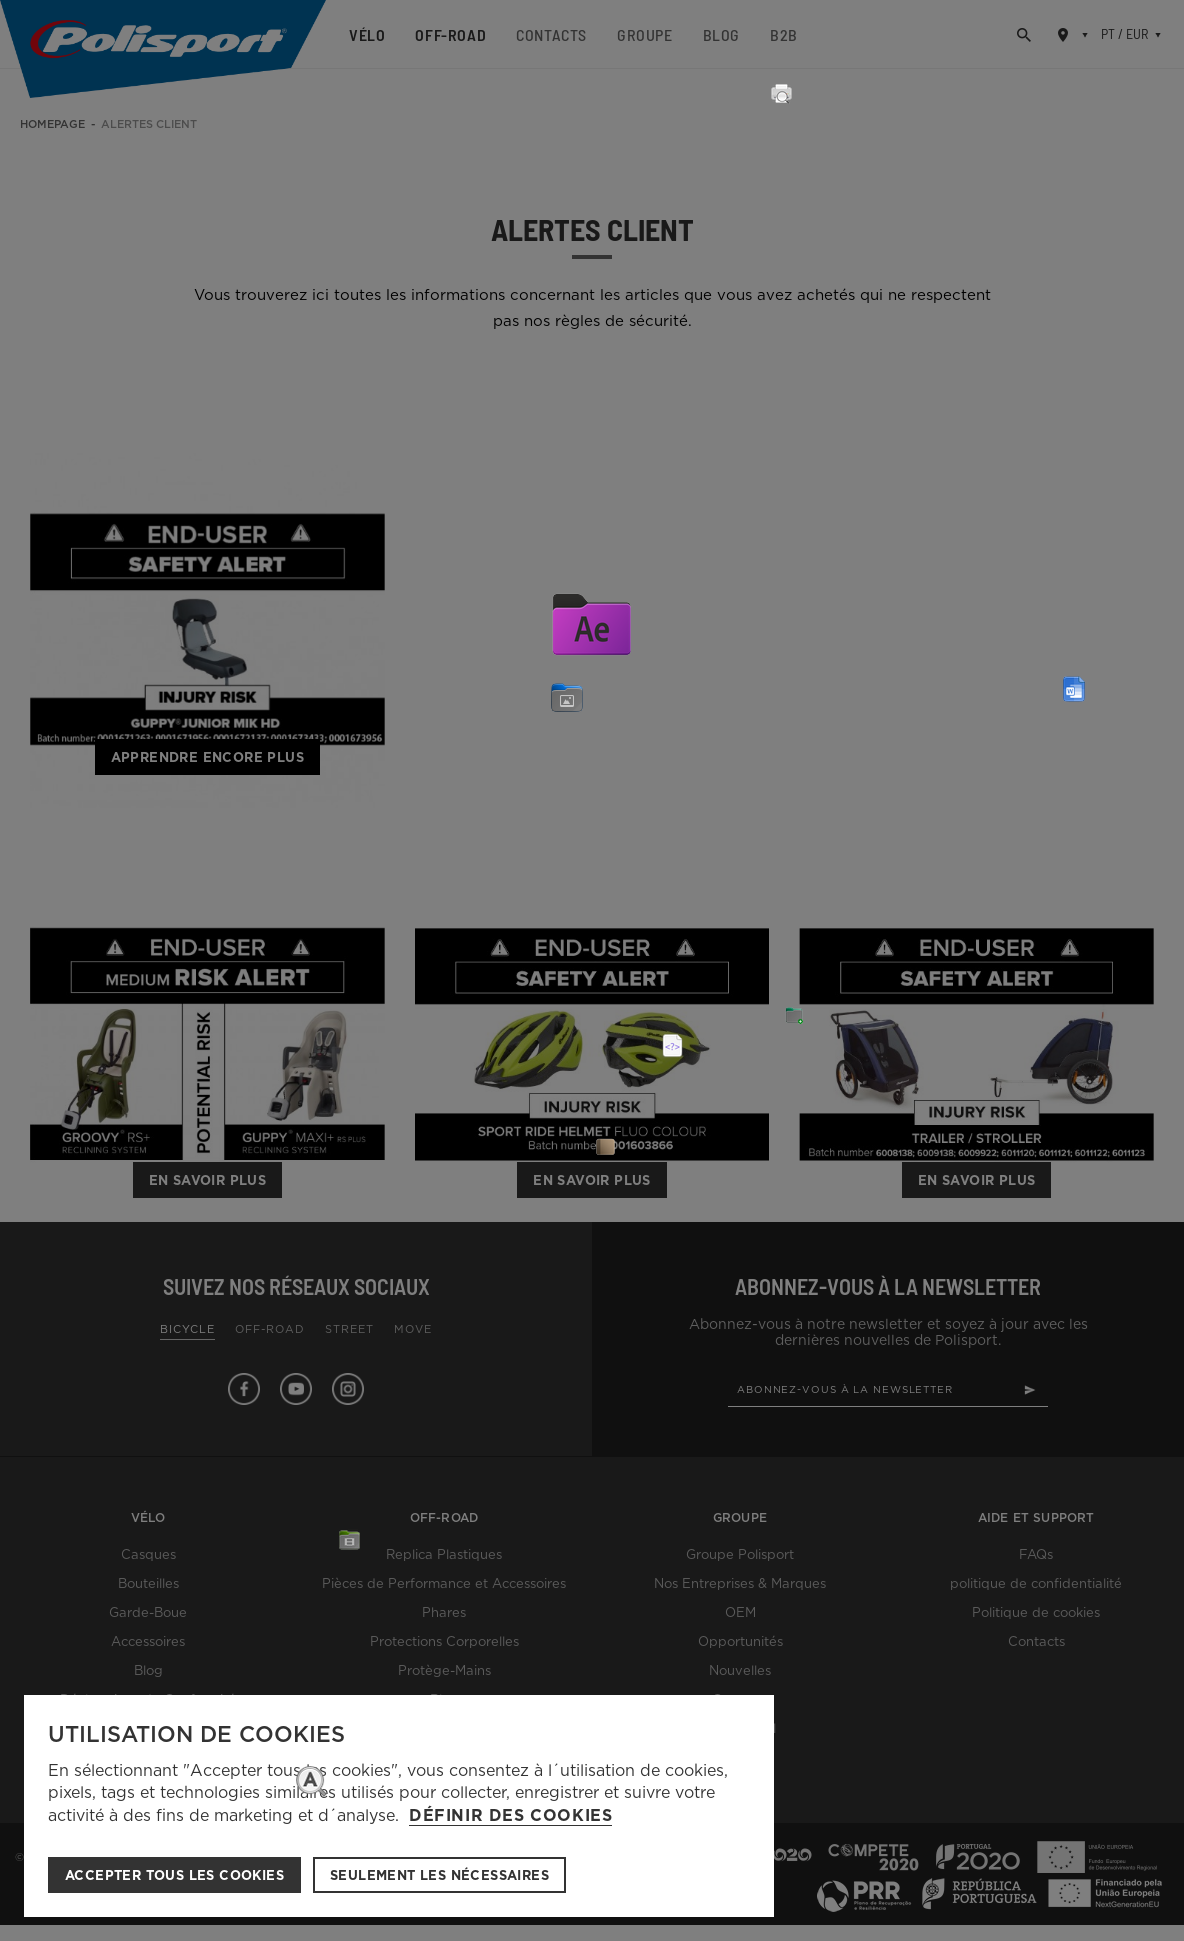  Describe the element at coordinates (794, 1015) in the screenshot. I see `create a new folder` at that location.